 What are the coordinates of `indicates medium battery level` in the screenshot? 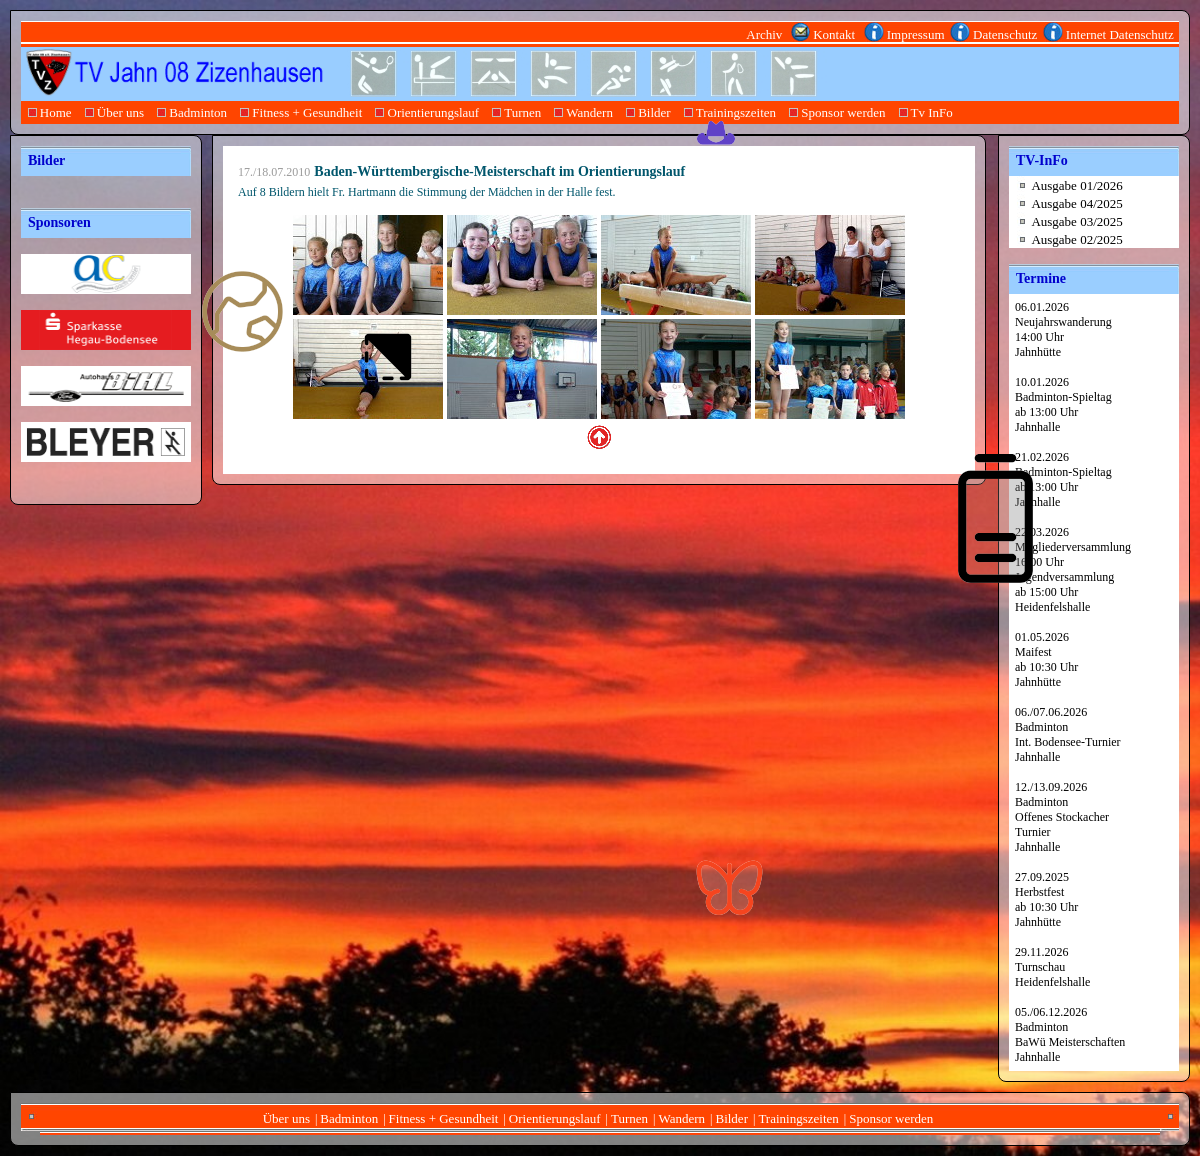 It's located at (995, 520).